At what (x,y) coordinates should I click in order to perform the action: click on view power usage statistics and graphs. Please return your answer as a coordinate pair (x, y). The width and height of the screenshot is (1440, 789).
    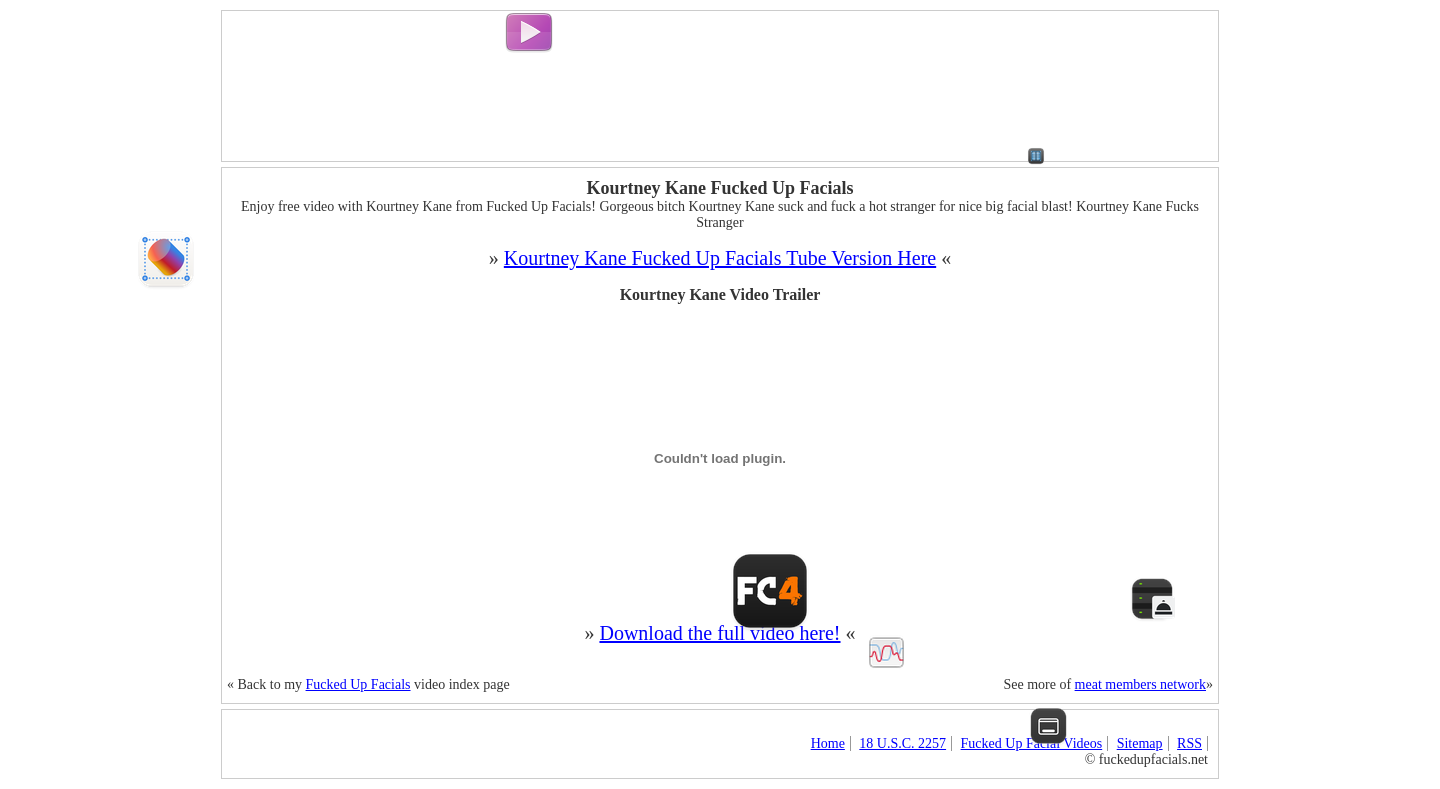
    Looking at the image, I should click on (886, 652).